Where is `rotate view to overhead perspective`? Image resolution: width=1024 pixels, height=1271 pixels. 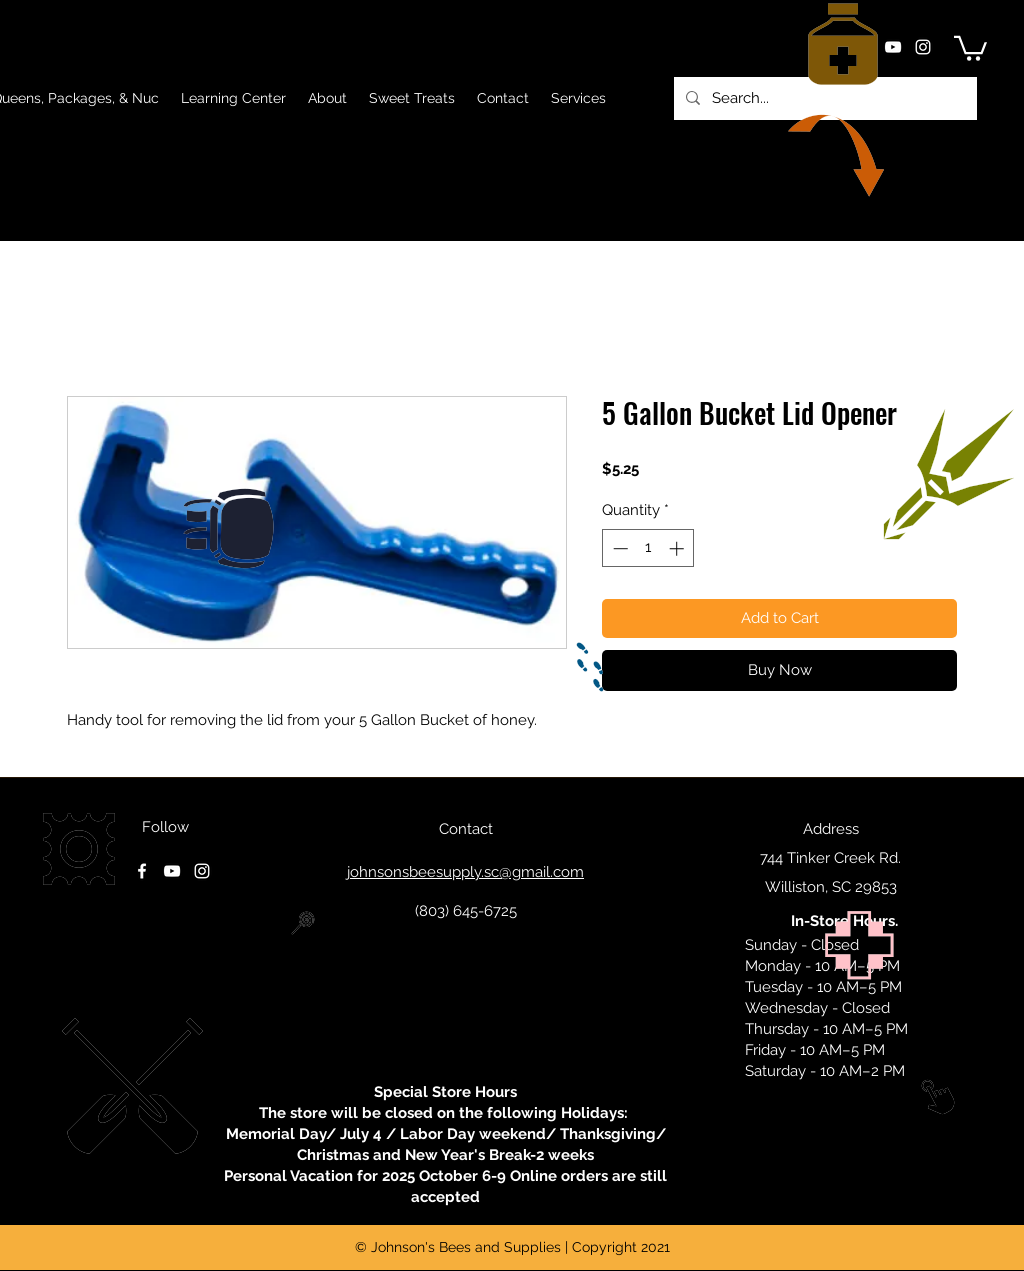
rotate view to overhead perspective is located at coordinates (835, 155).